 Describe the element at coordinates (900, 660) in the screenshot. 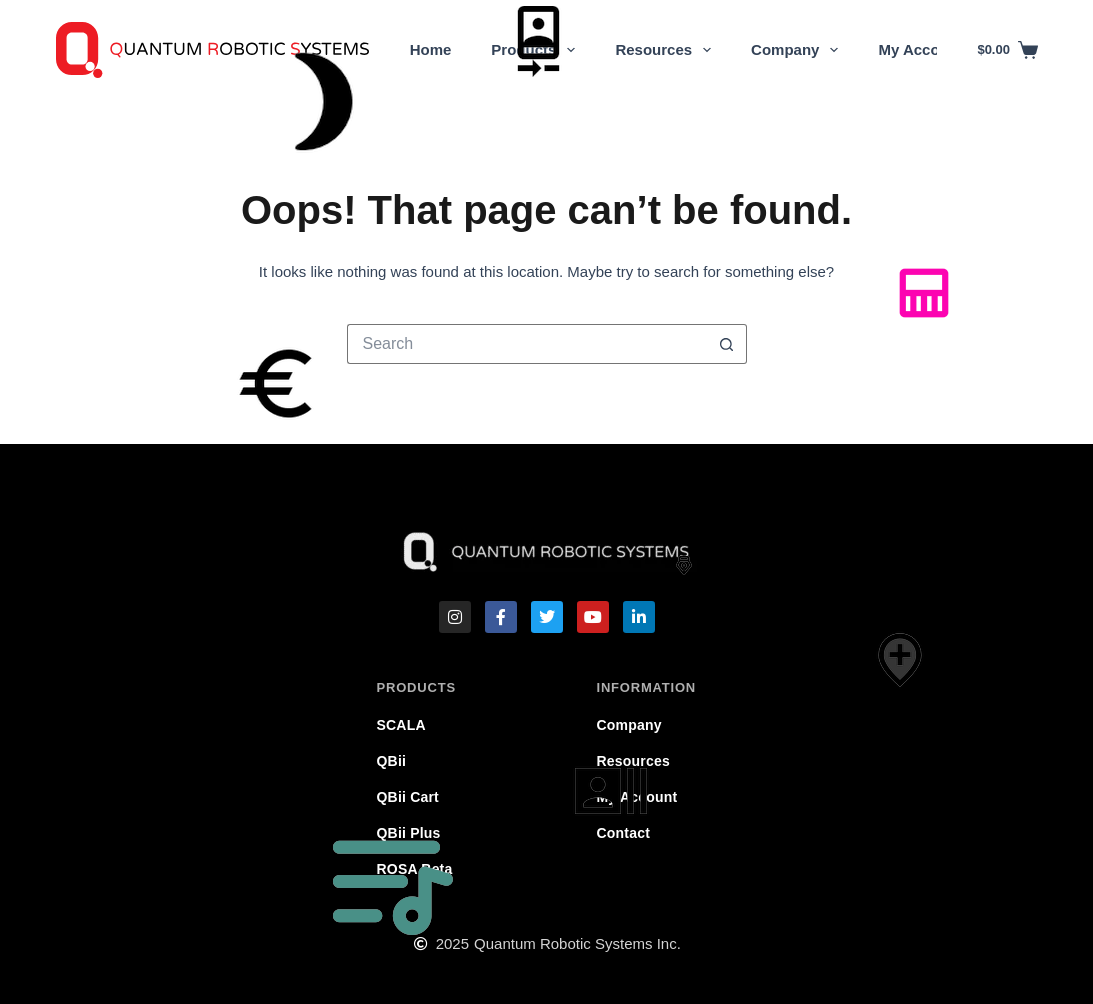

I see `add a new location pin to the map` at that location.